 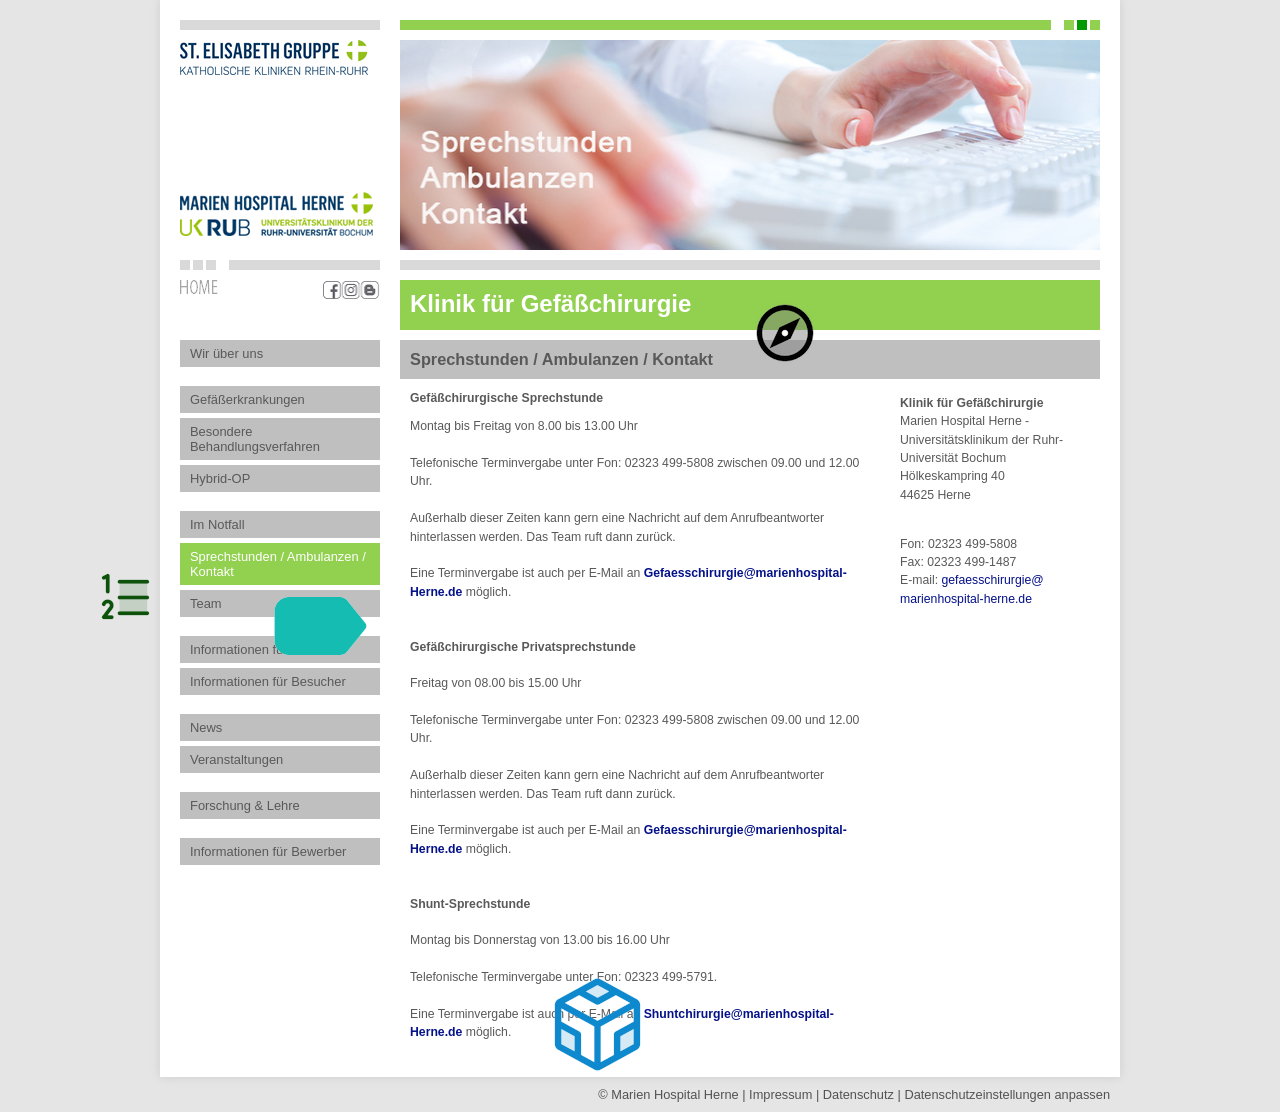 What do you see at coordinates (785, 333) in the screenshot?
I see `explore nearby places or content` at bounding box center [785, 333].